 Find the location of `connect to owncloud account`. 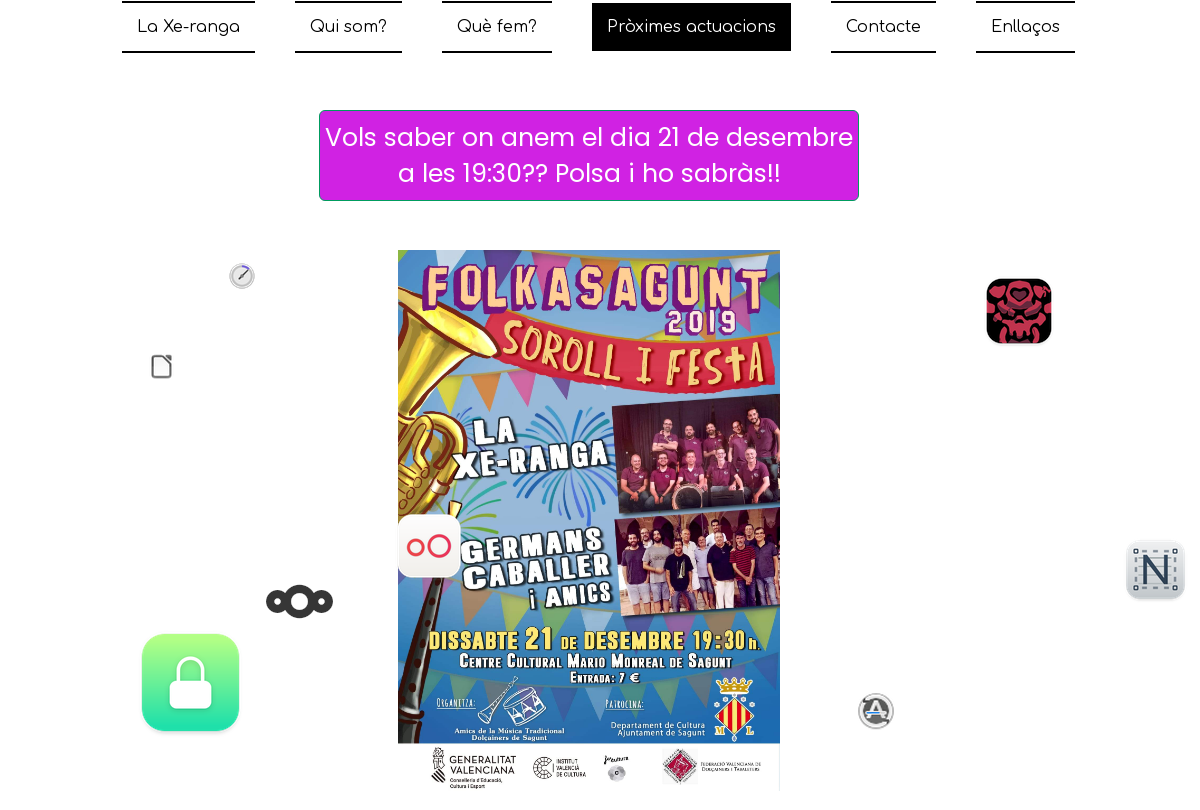

connect to owncloud account is located at coordinates (299, 601).